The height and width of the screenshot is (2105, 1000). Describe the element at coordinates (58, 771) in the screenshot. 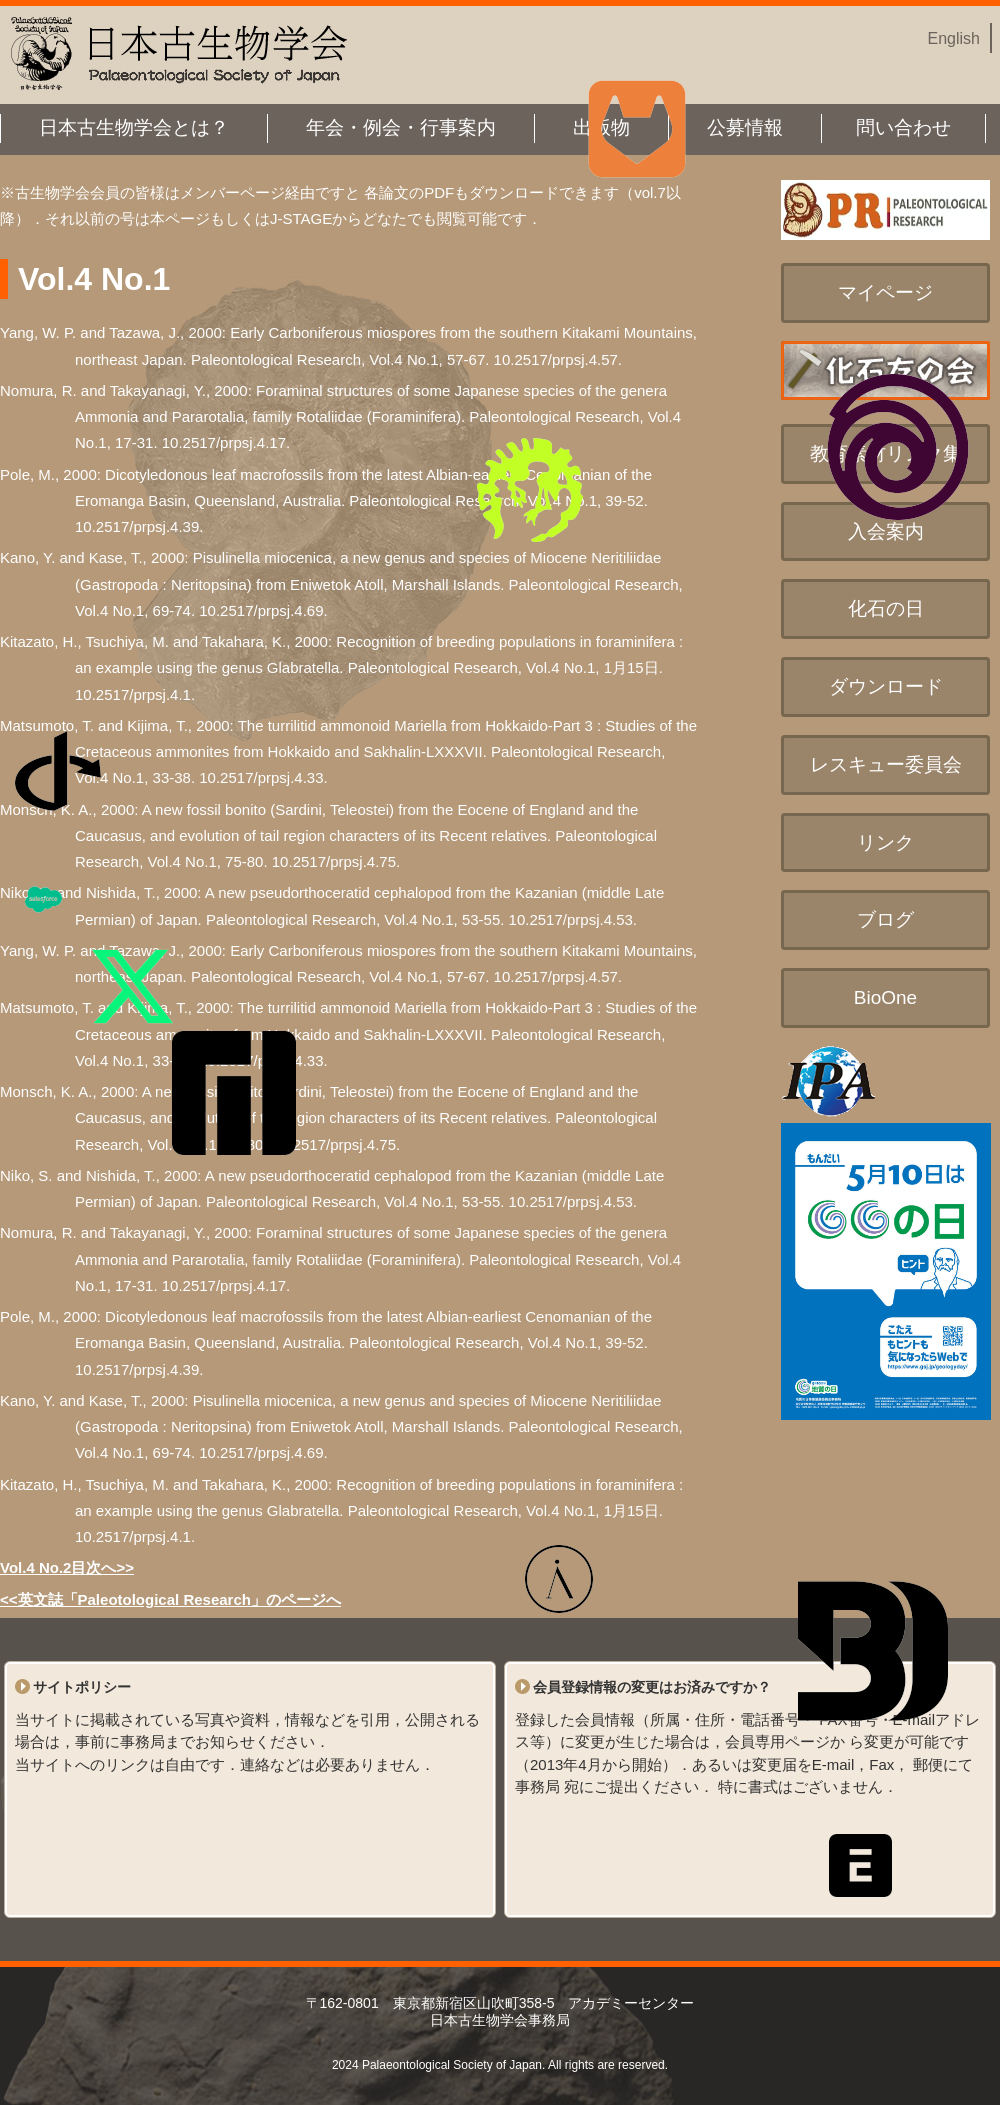

I see `sign in with OpenID authentication` at that location.